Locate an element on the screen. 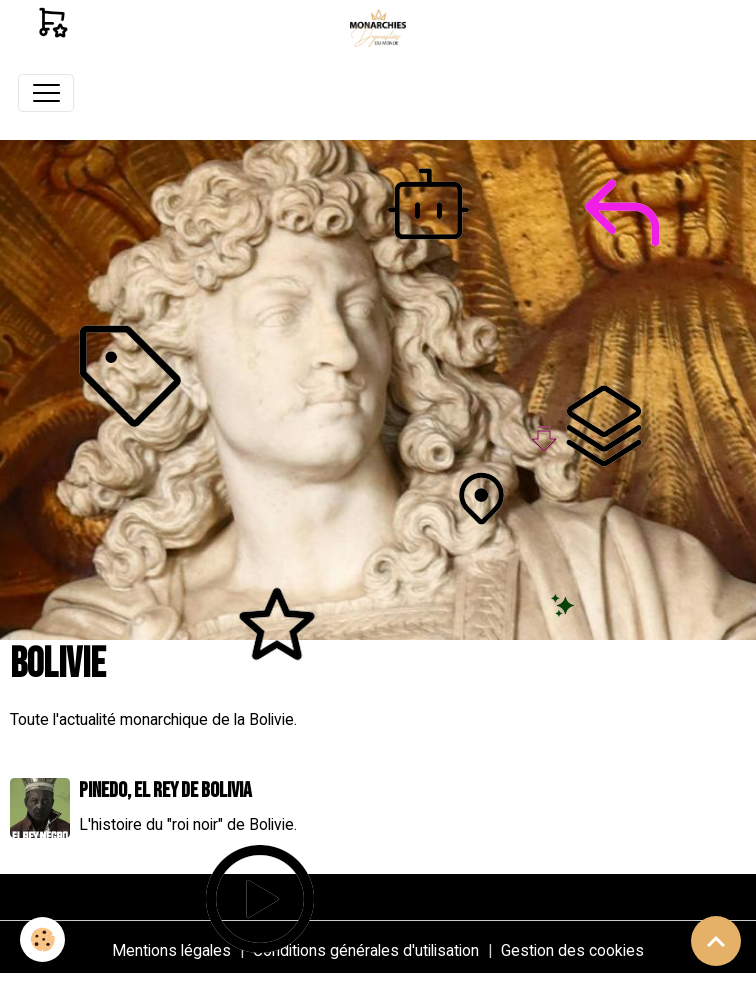 This screenshot has width=756, height=981. view dependabot alerts and automated dependency updates is located at coordinates (428, 205).